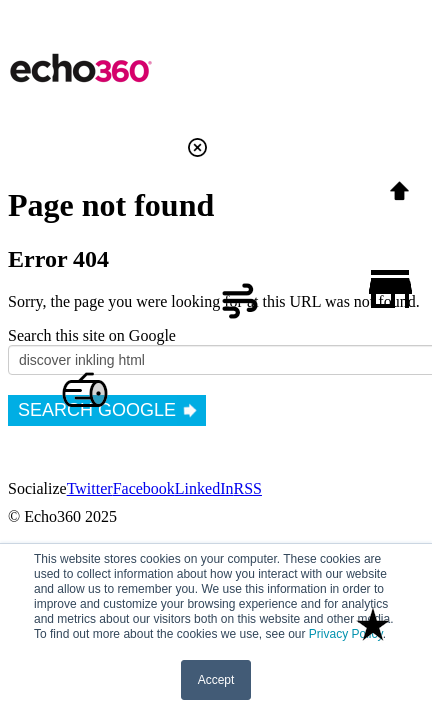  What do you see at coordinates (390, 289) in the screenshot?
I see `browse or open the store` at bounding box center [390, 289].